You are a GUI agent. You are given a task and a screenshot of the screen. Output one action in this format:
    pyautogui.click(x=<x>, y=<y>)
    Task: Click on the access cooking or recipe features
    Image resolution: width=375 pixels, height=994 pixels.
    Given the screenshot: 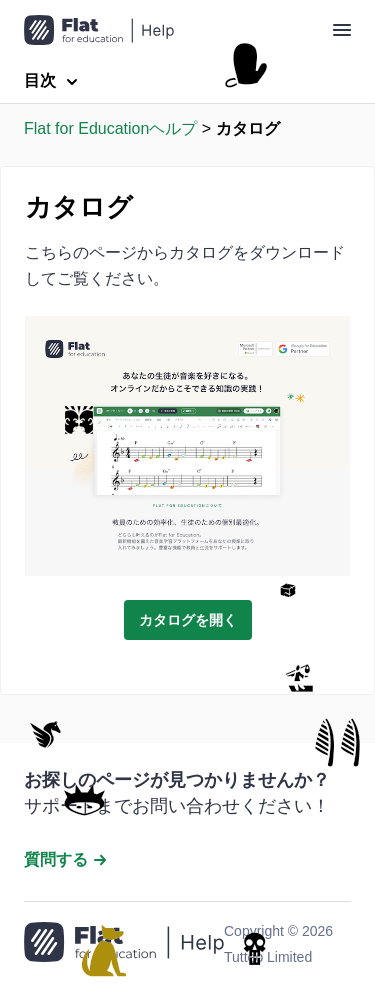 What is the action you would take?
    pyautogui.click(x=247, y=65)
    